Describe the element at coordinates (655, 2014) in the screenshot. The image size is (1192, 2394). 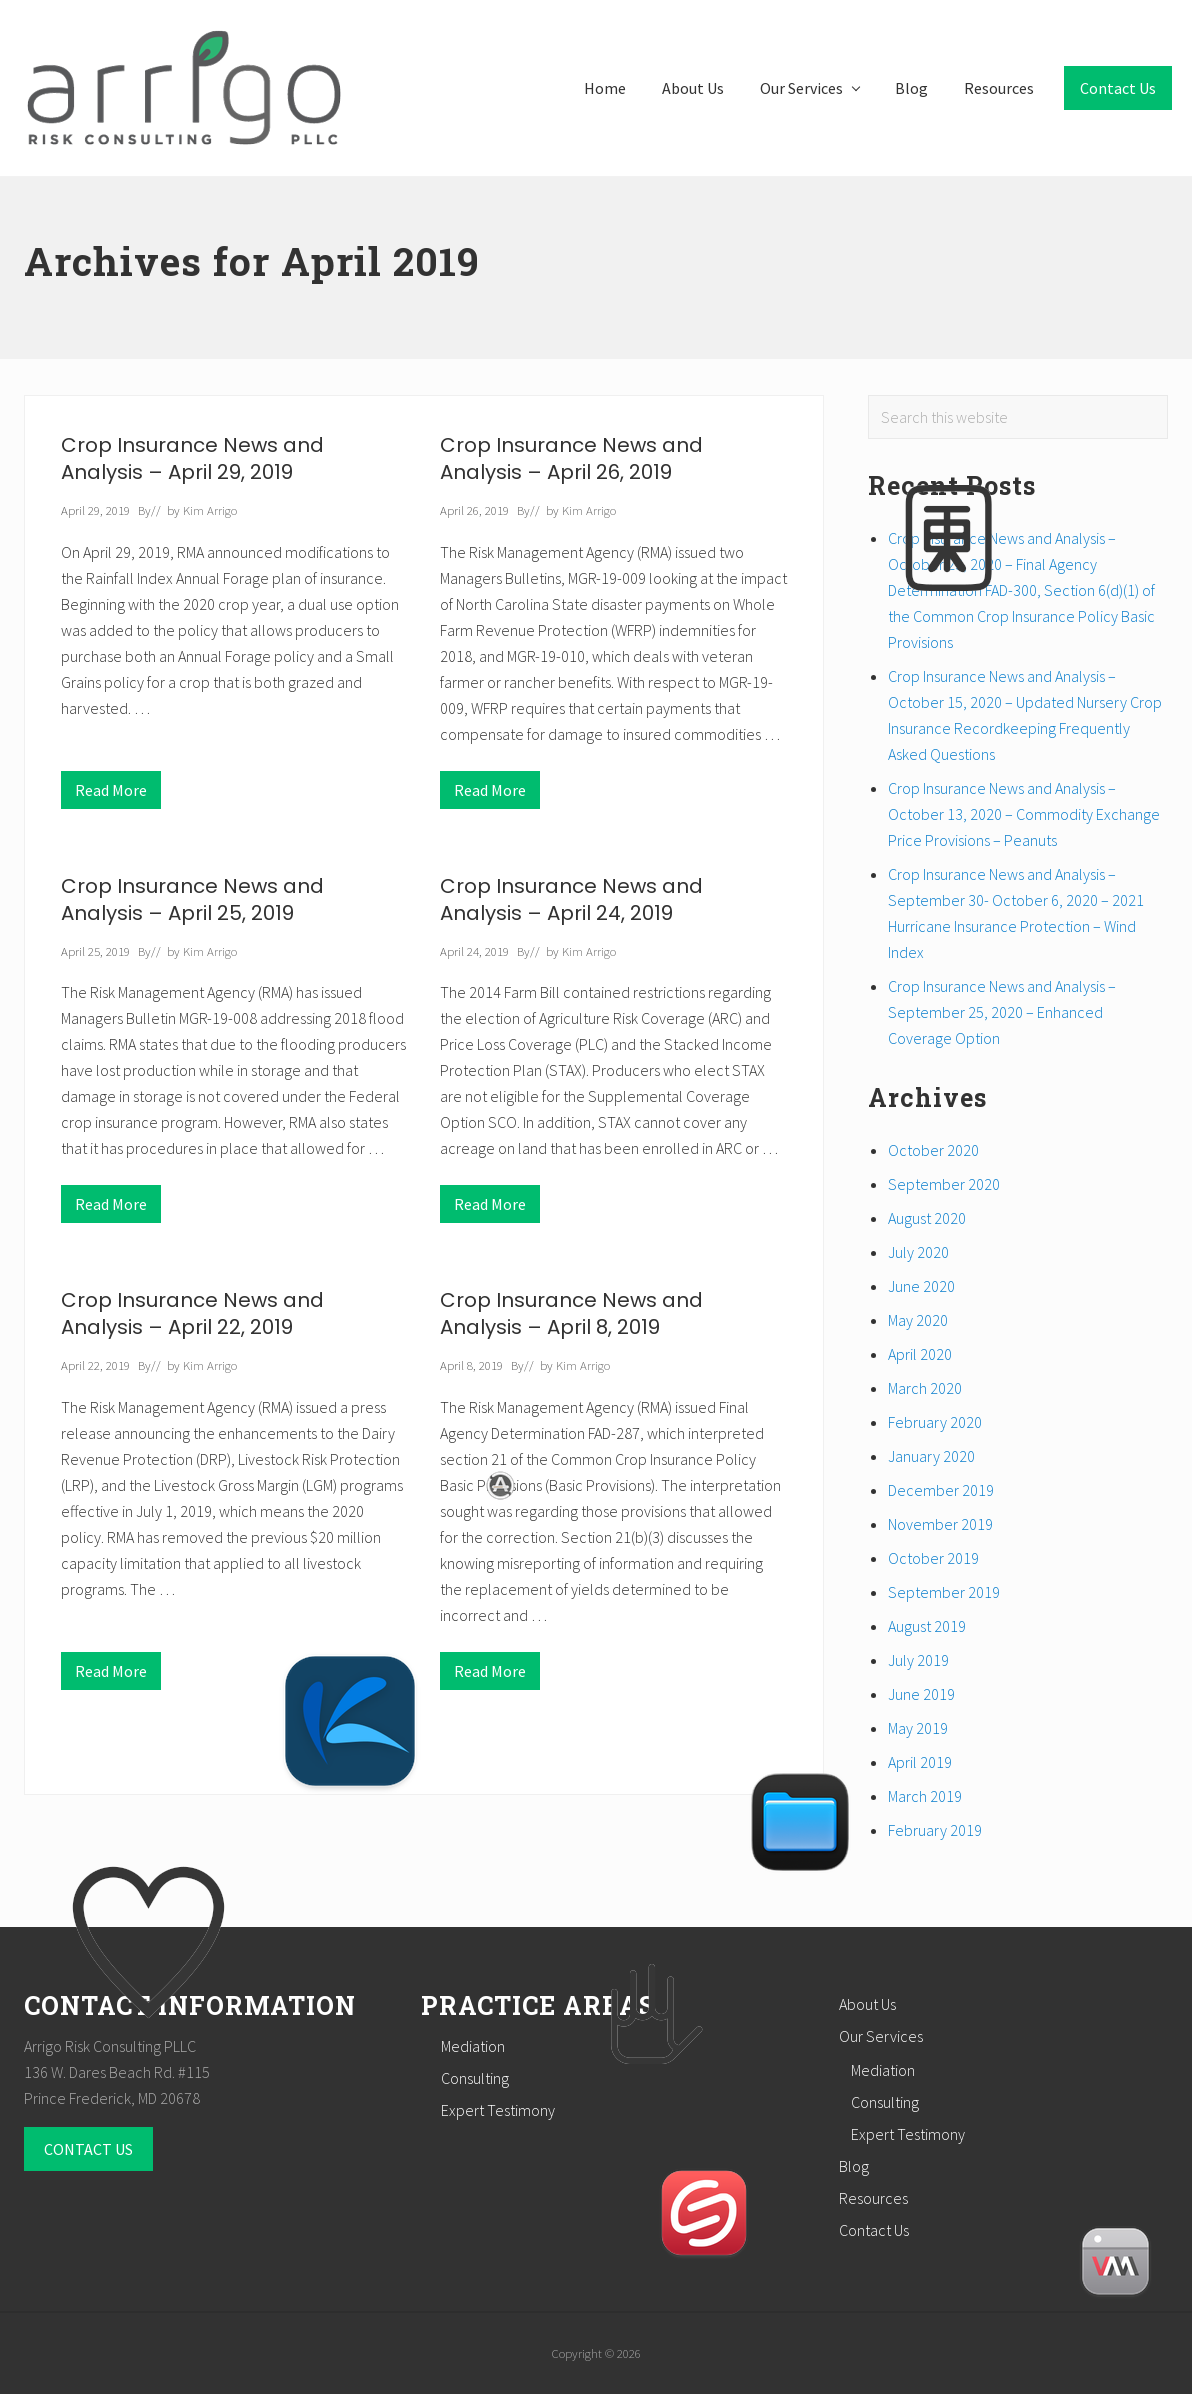
I see `access privacy settings` at that location.